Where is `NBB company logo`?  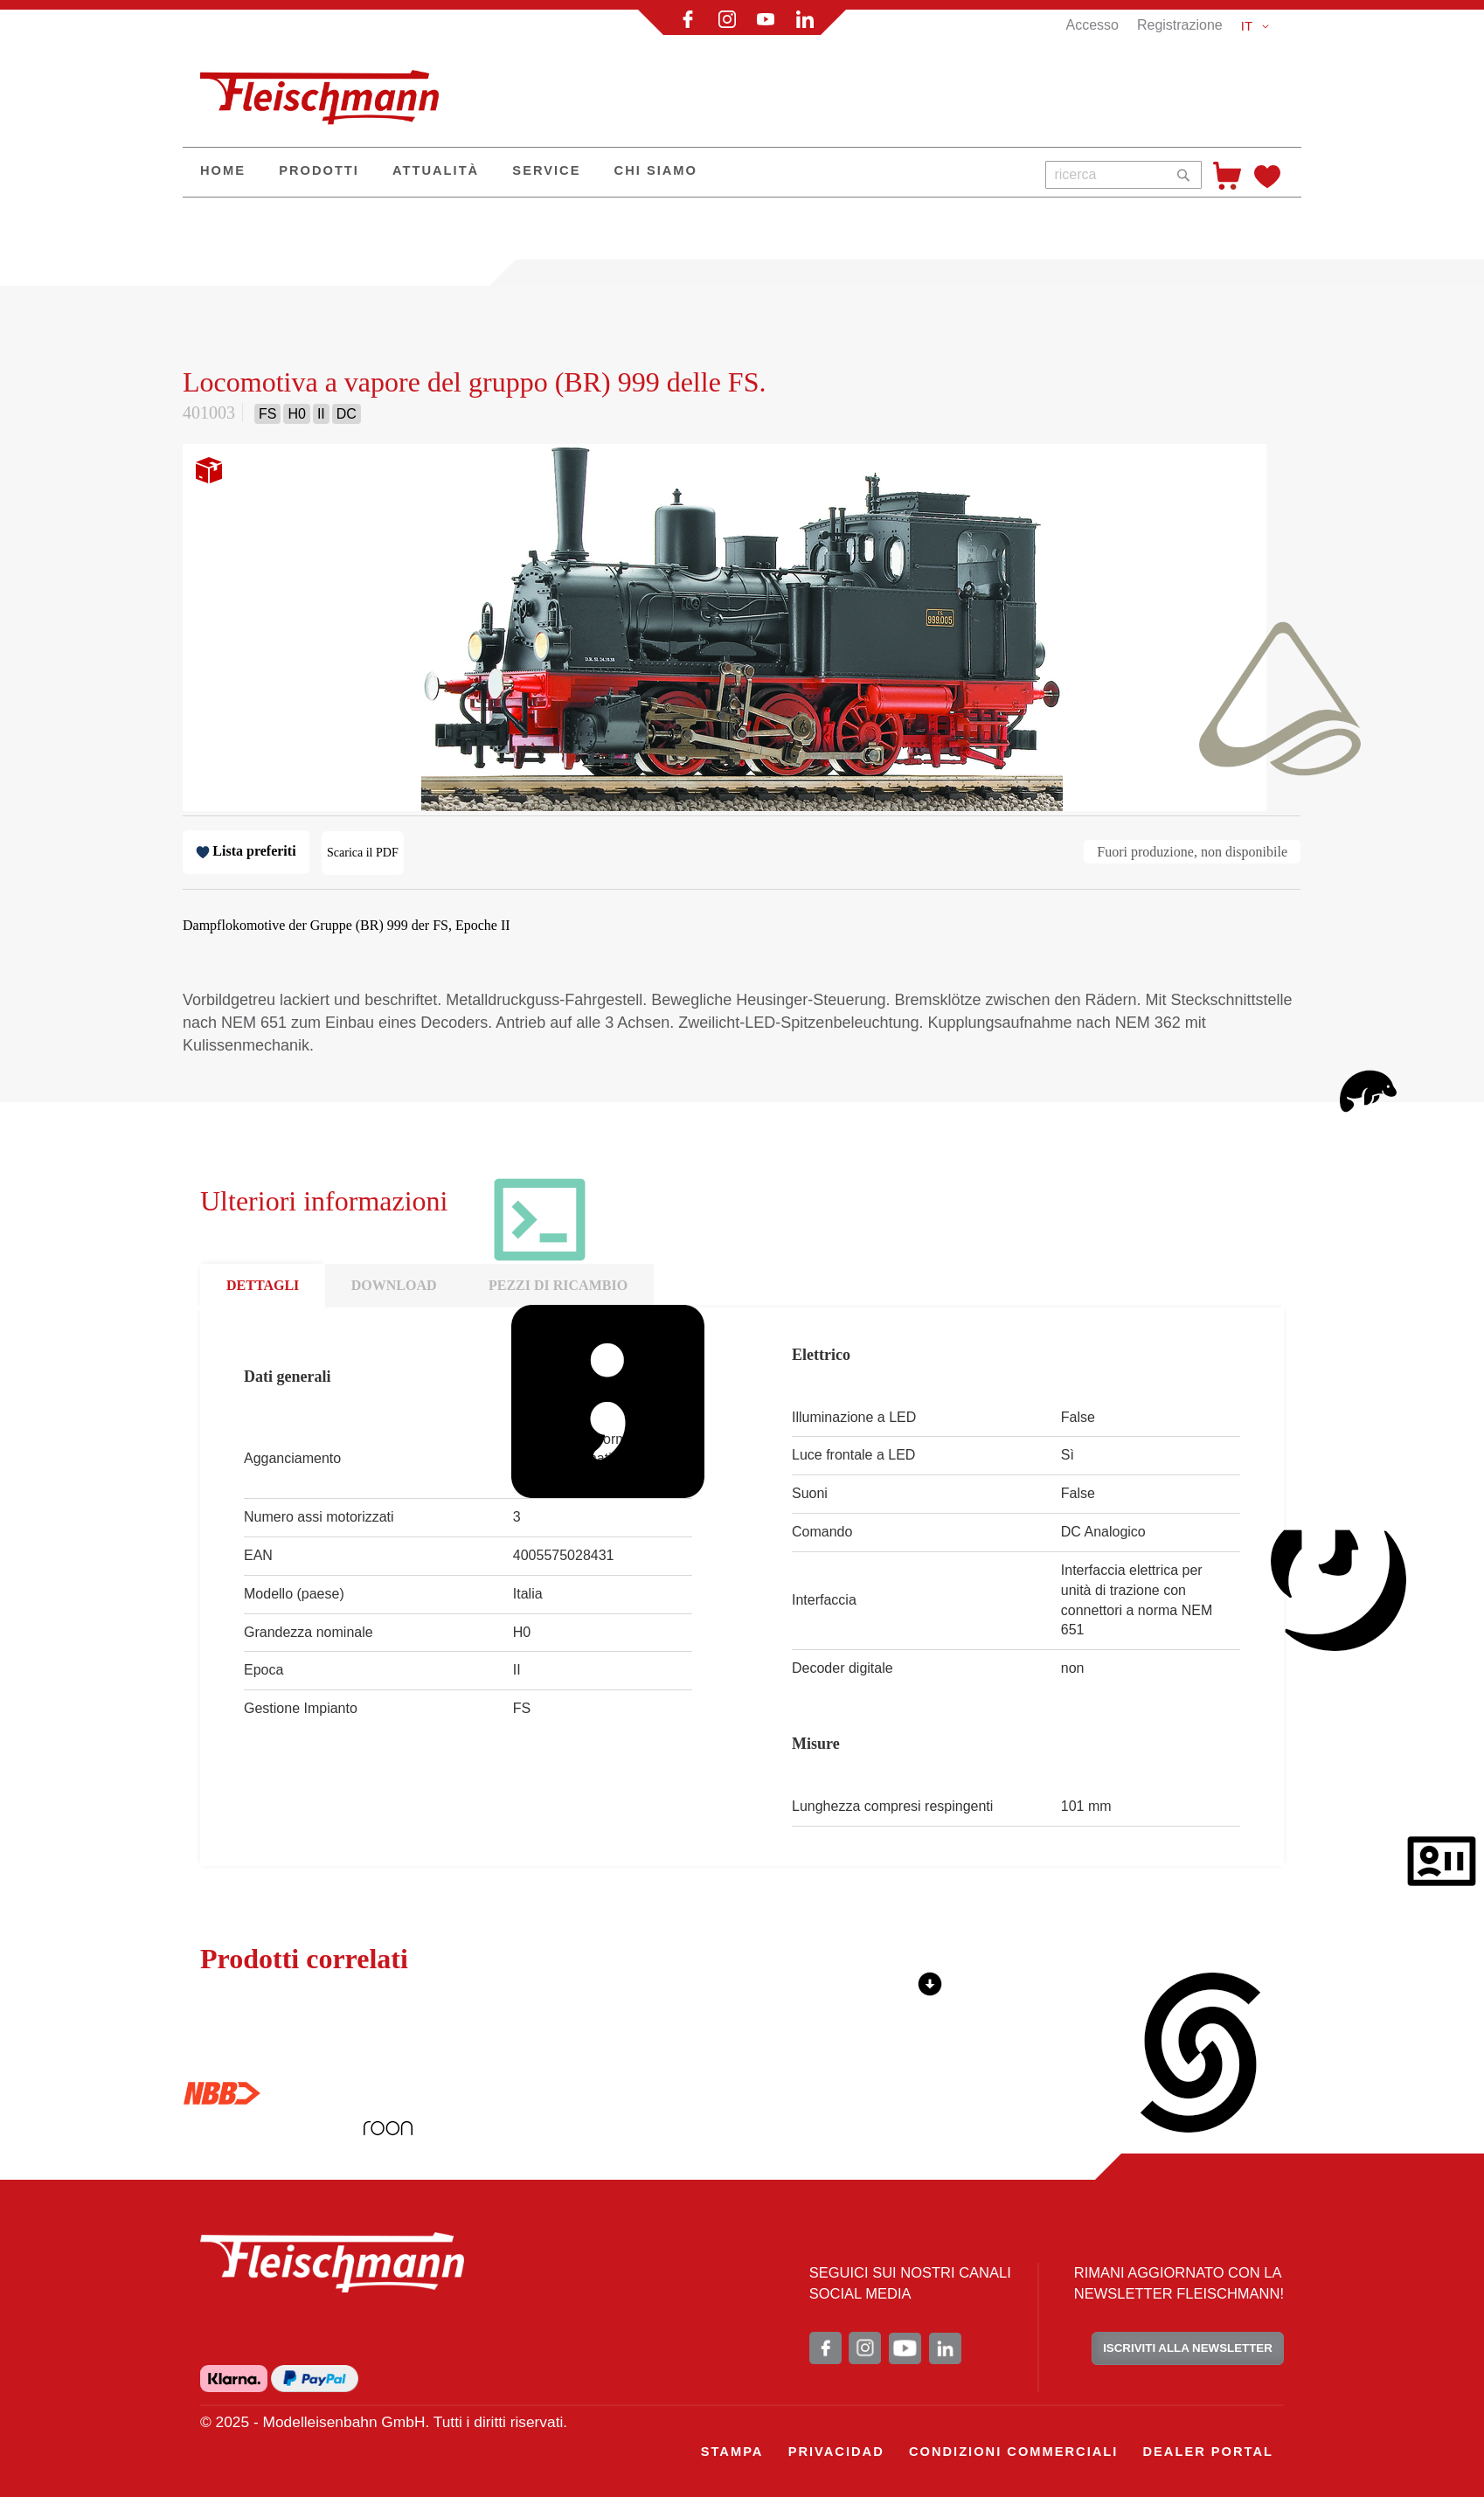
NBB company logo is located at coordinates (222, 2093).